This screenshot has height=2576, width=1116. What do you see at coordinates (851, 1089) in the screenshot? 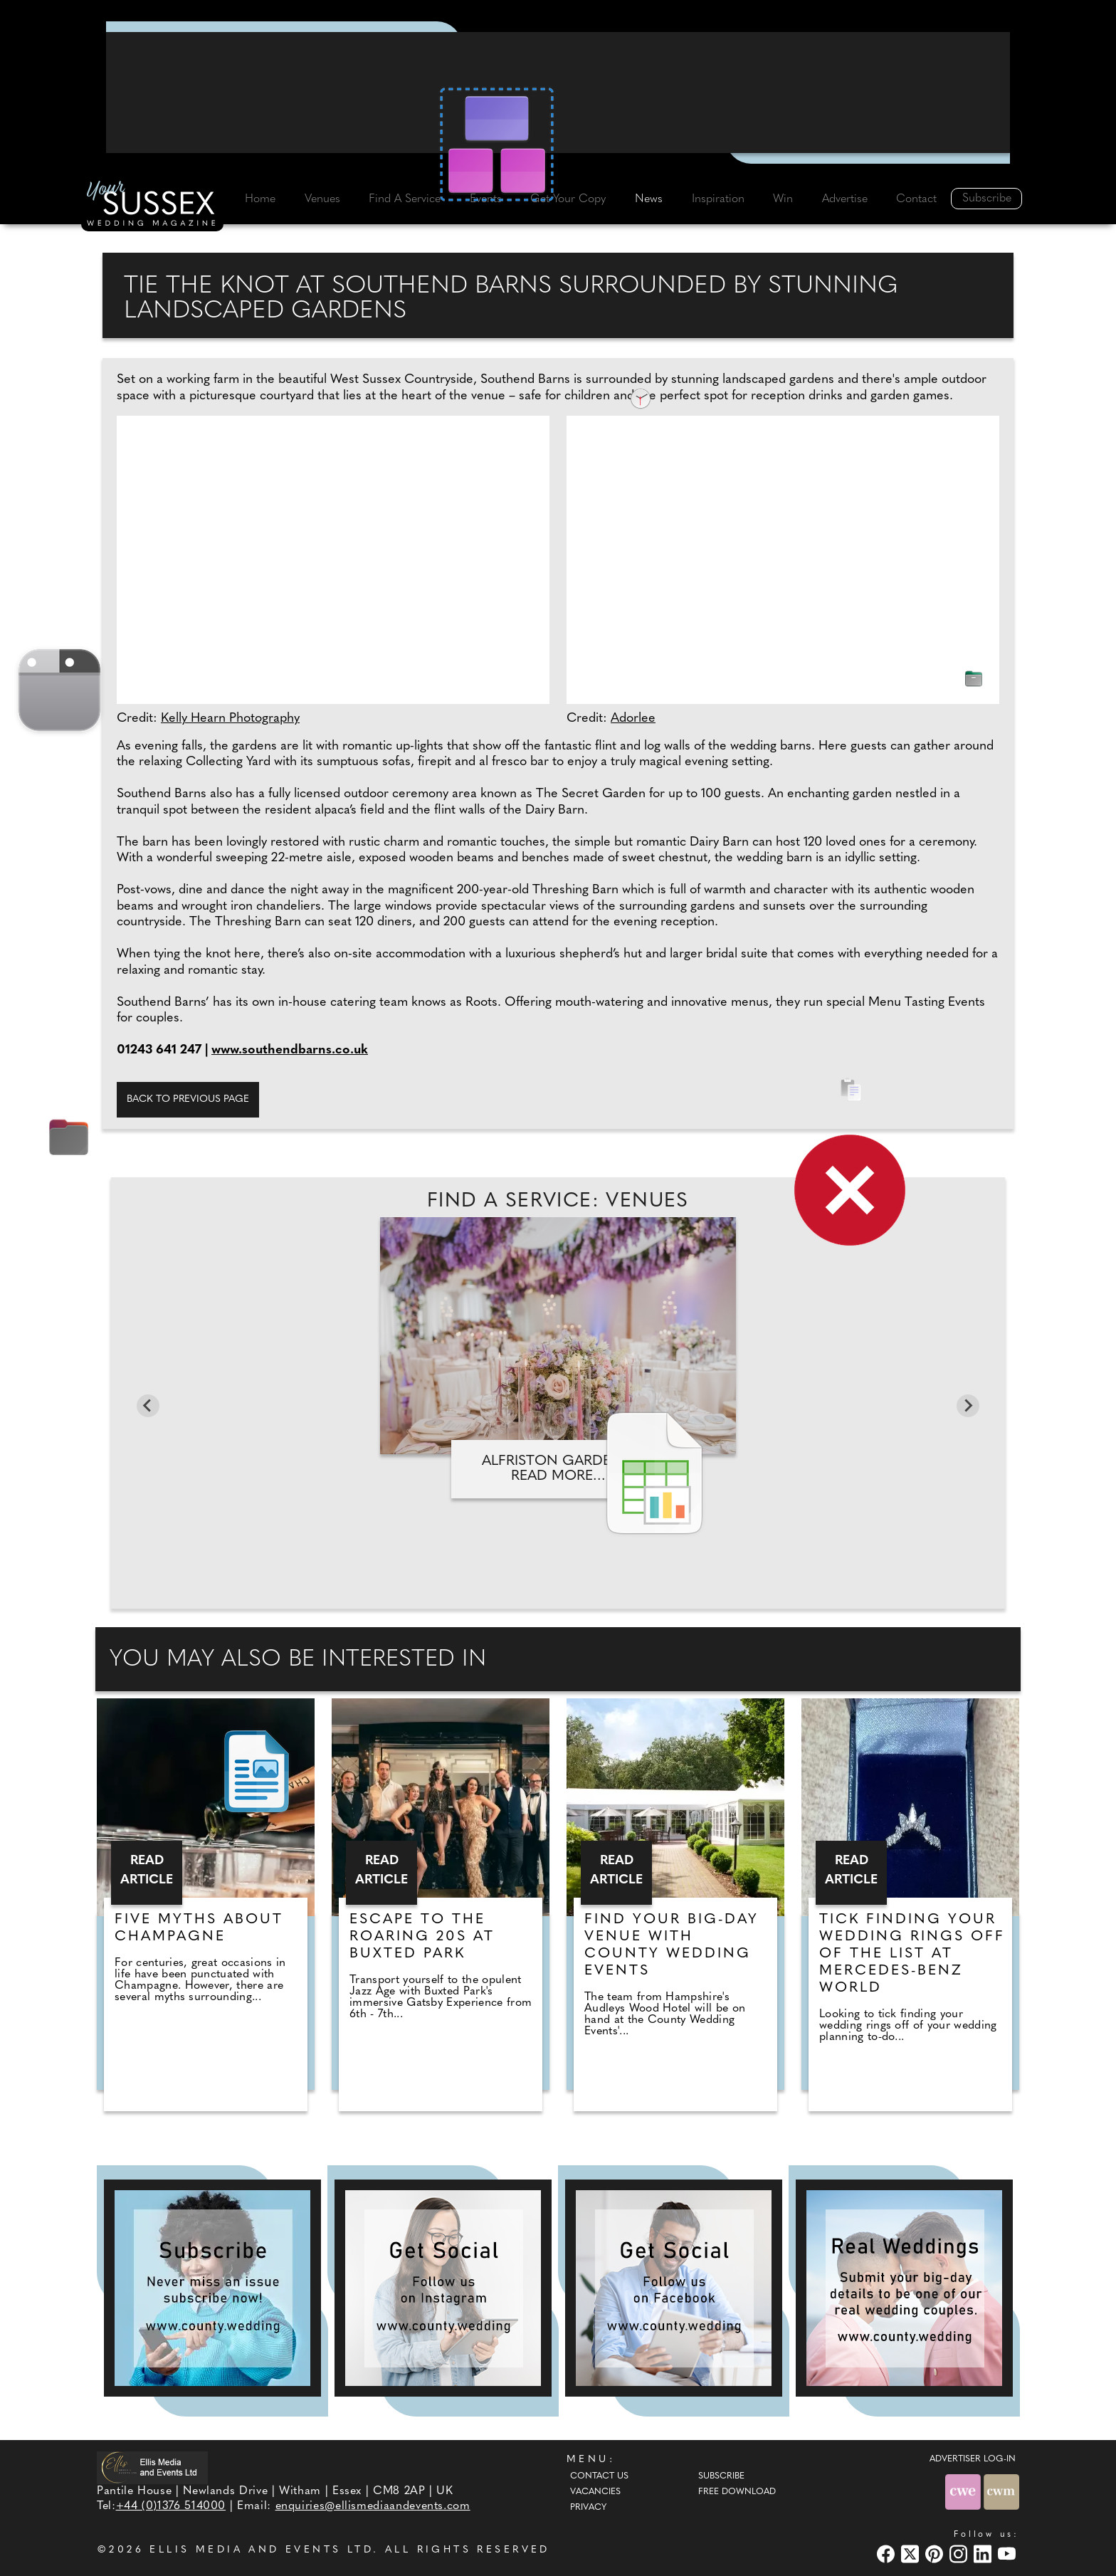
I see `paste content from clipboard` at bounding box center [851, 1089].